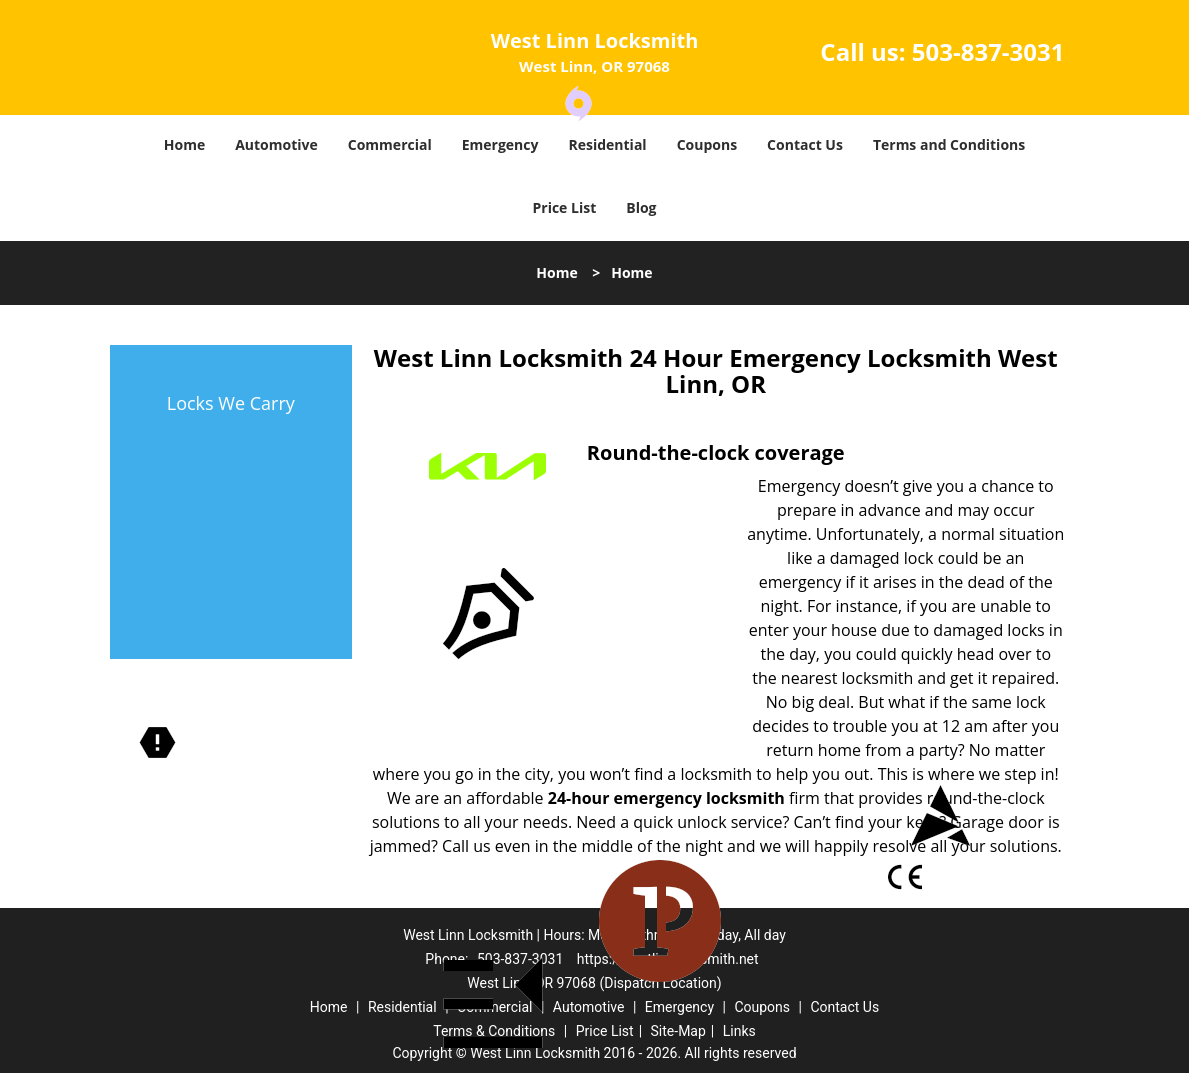 This screenshot has width=1189, height=1073. I want to click on indicates CE certification or European conformity compliance, so click(905, 877).